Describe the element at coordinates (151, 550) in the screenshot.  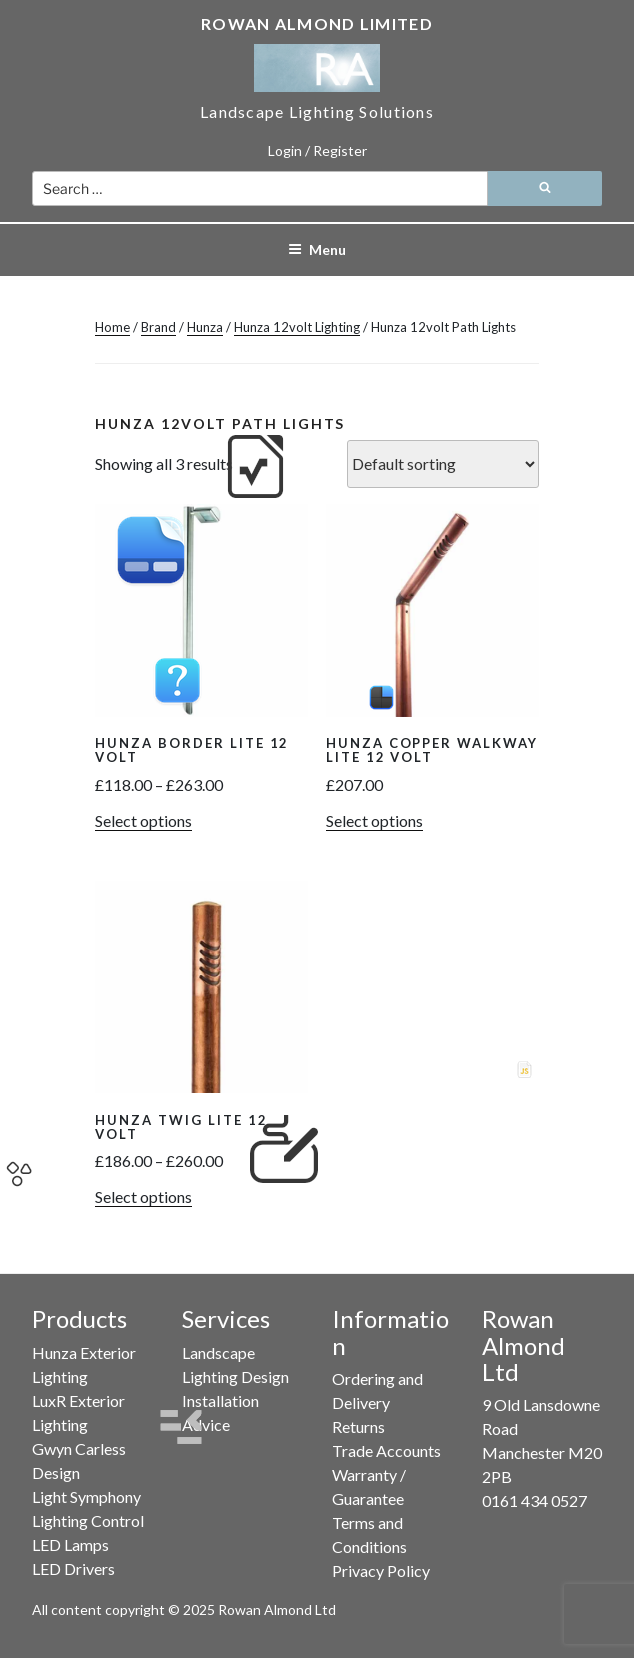
I see `open xfce4 taskbar settings` at that location.